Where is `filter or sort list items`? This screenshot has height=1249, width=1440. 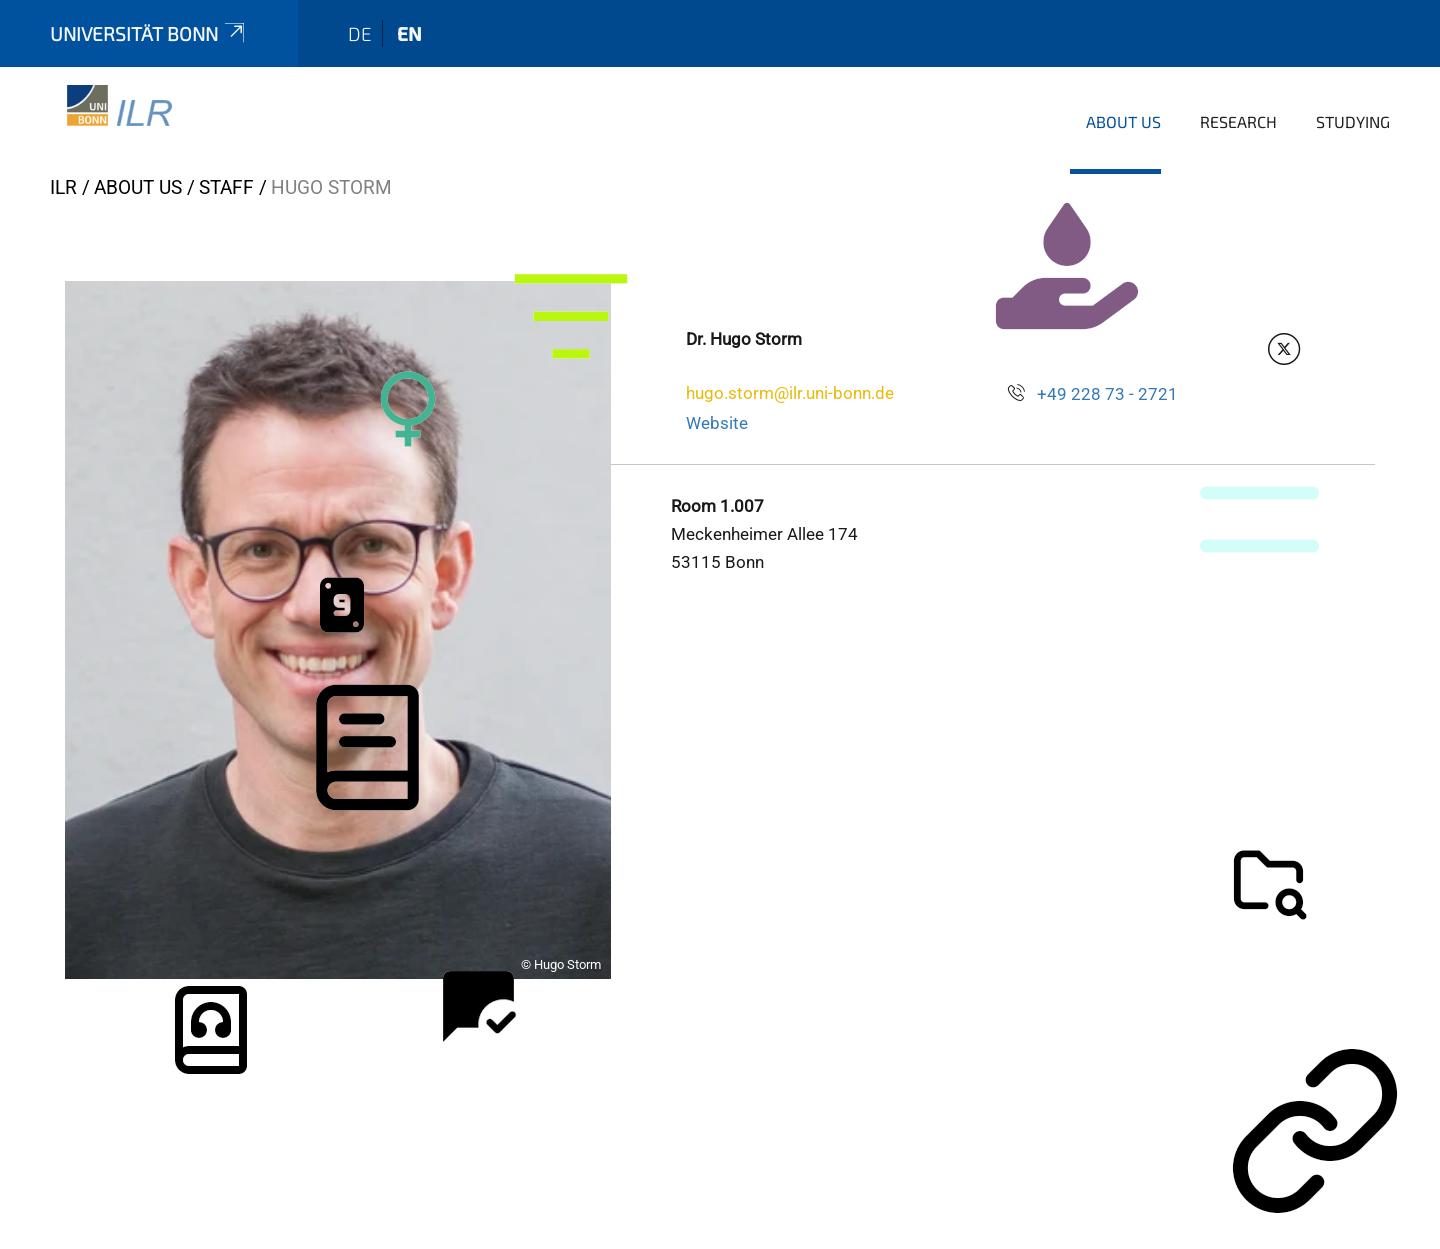 filter or sort list items is located at coordinates (571, 321).